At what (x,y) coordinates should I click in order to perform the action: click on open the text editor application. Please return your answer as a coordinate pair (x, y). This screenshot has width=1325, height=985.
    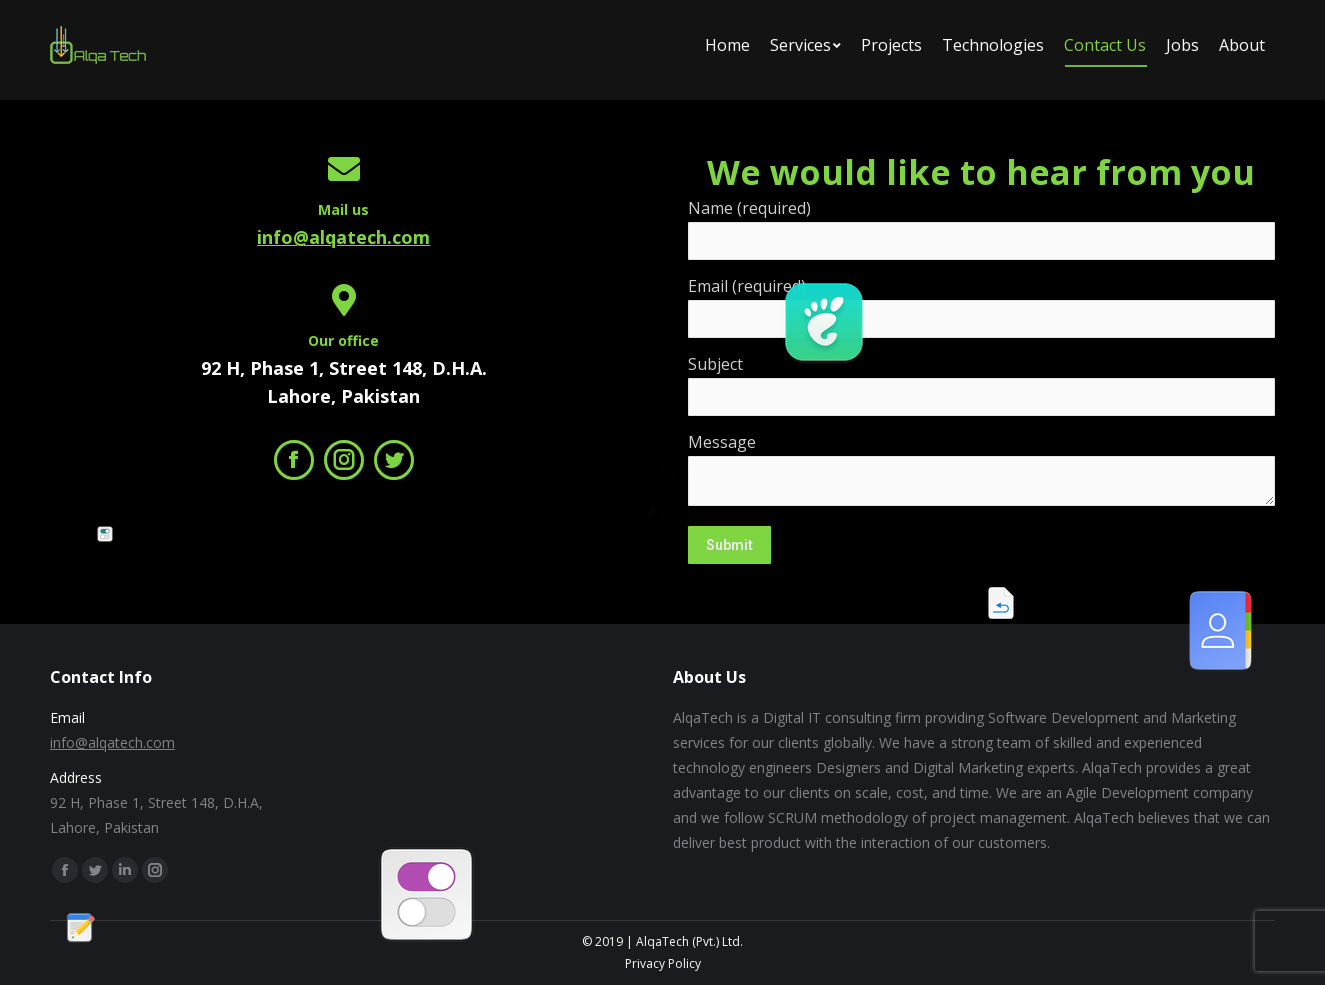
    Looking at the image, I should click on (79, 927).